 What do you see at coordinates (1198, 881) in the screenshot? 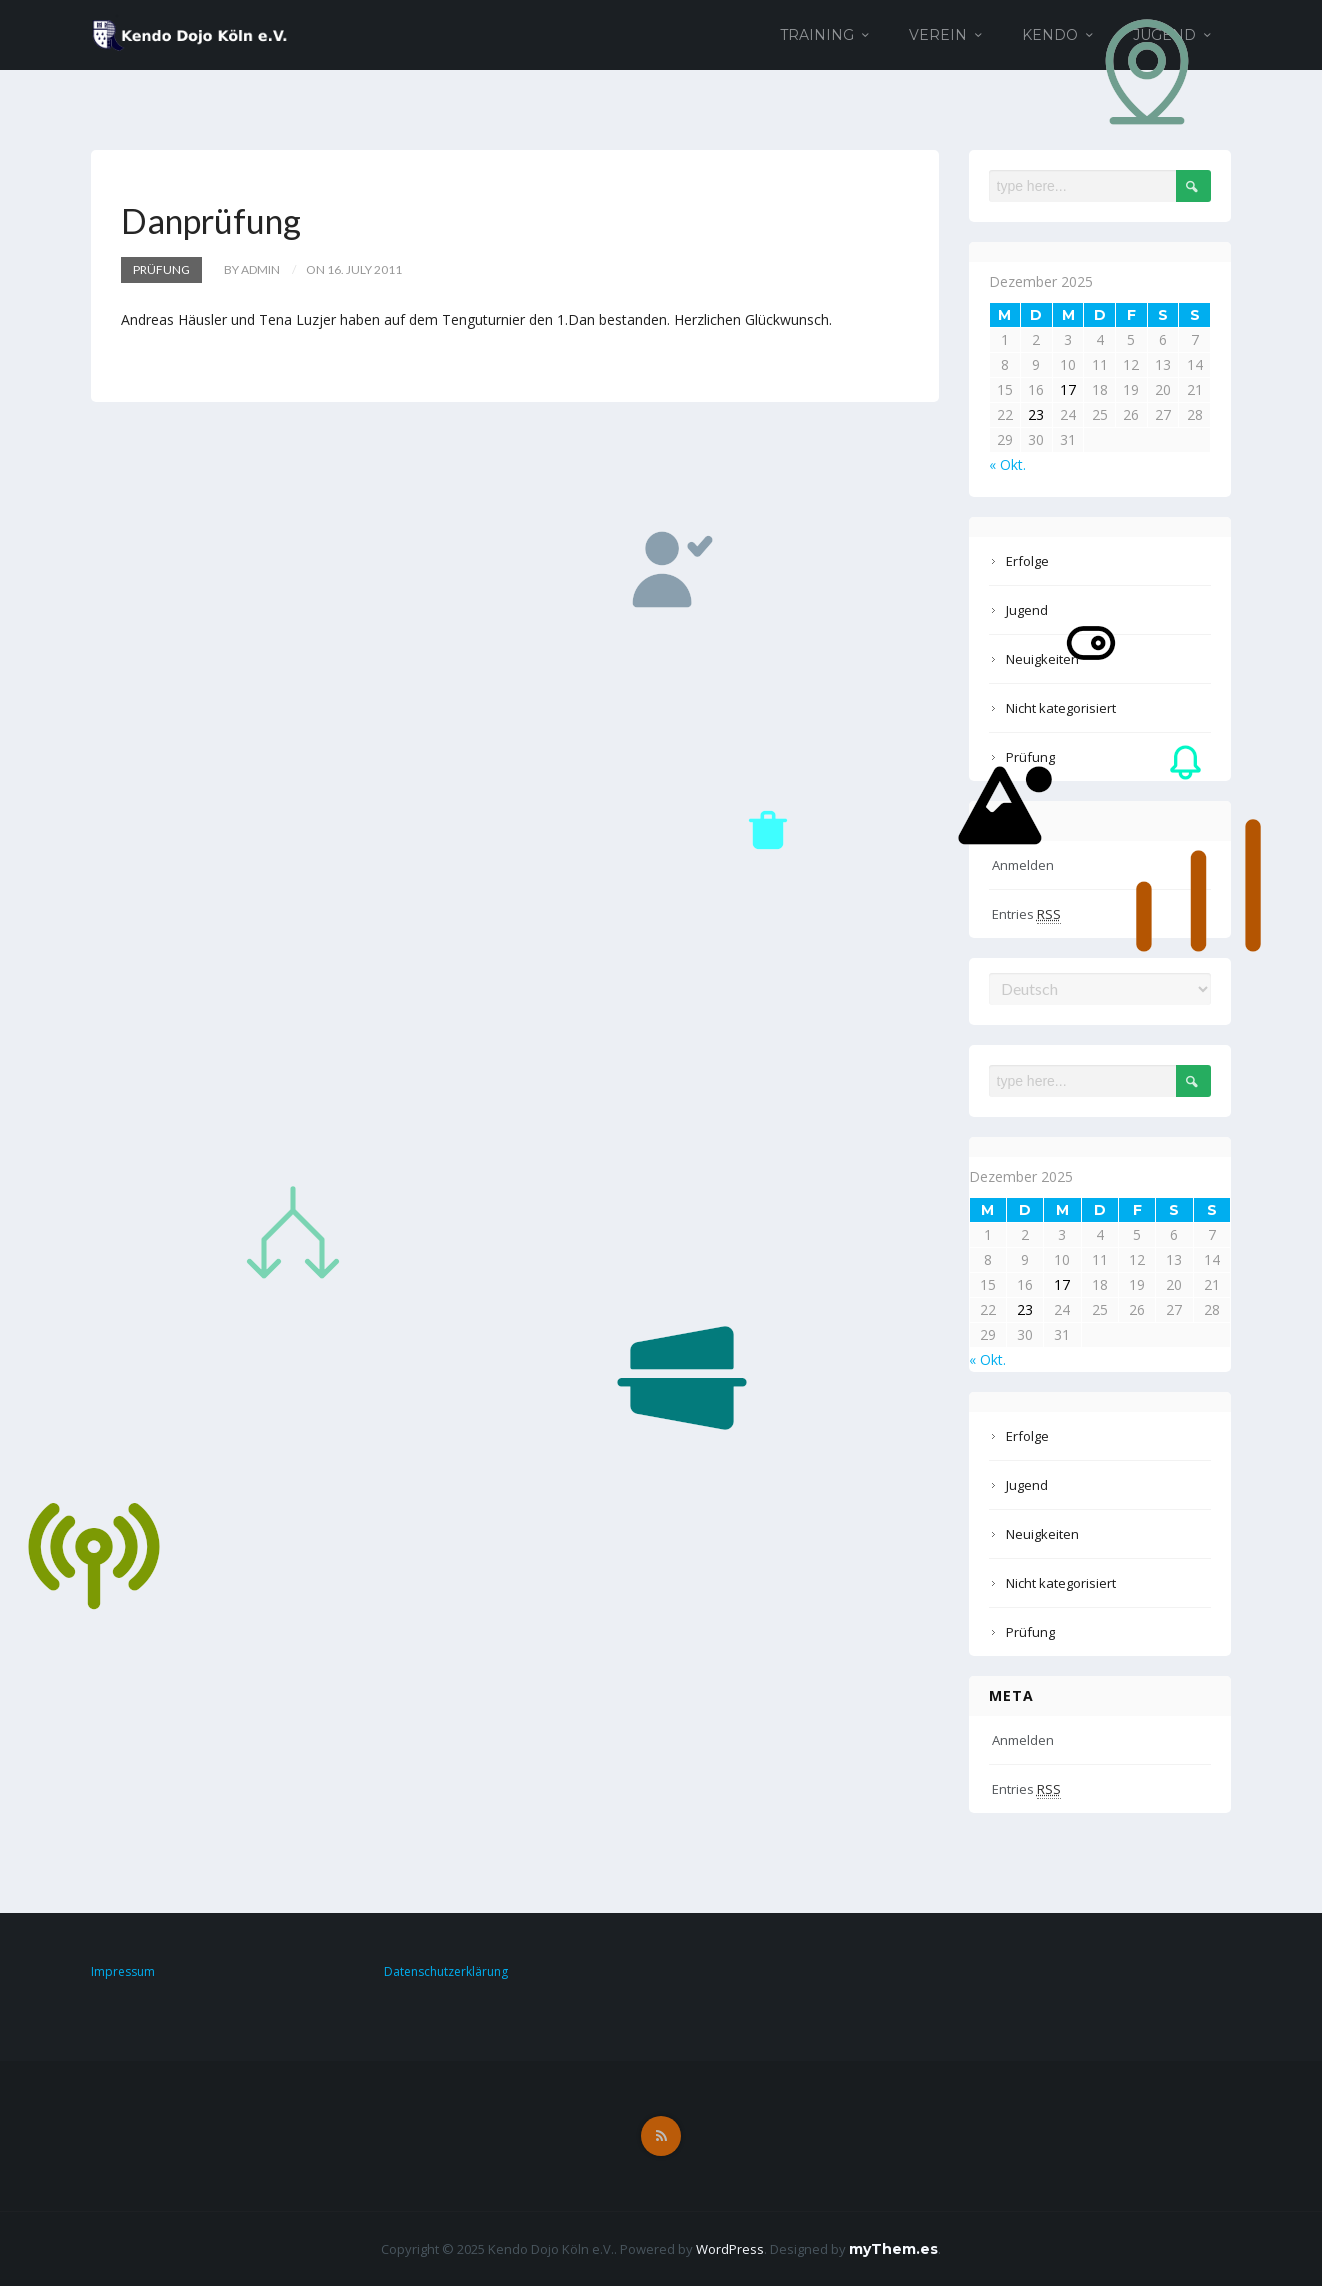
I see `view analytics or statistics` at bounding box center [1198, 881].